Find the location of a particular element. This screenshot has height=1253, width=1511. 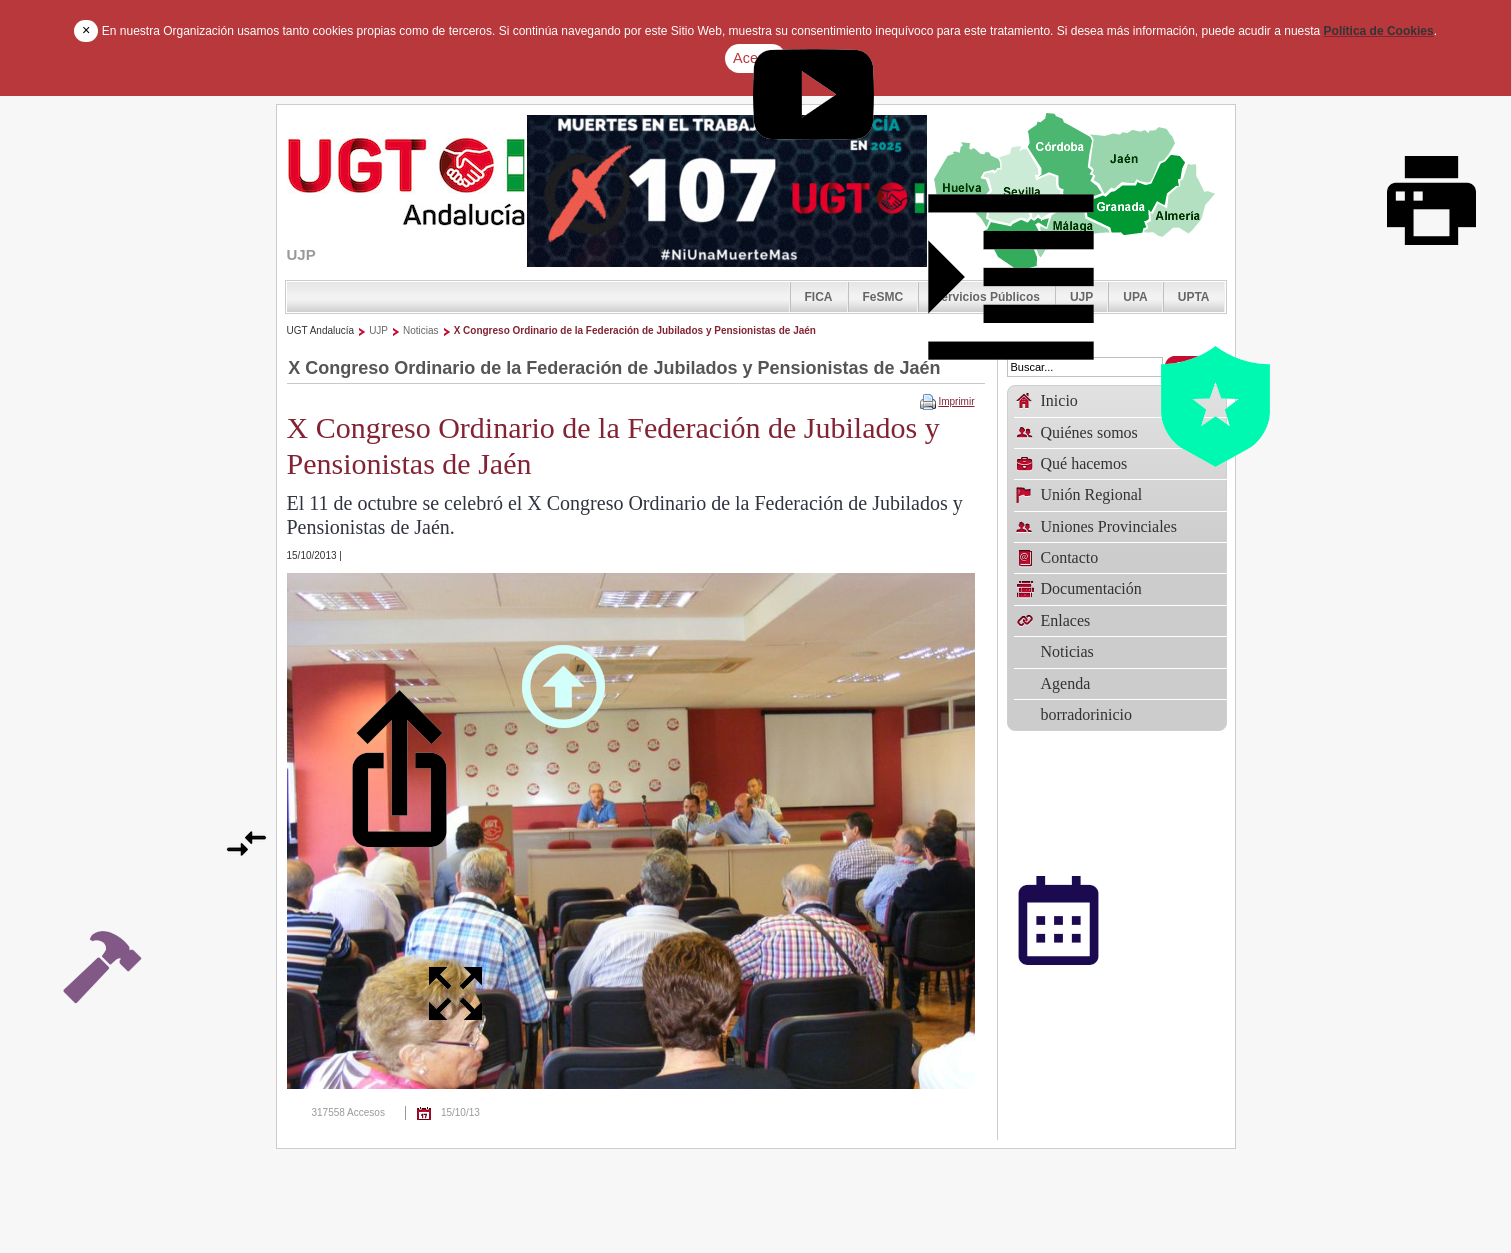

compare two items or options is located at coordinates (246, 843).